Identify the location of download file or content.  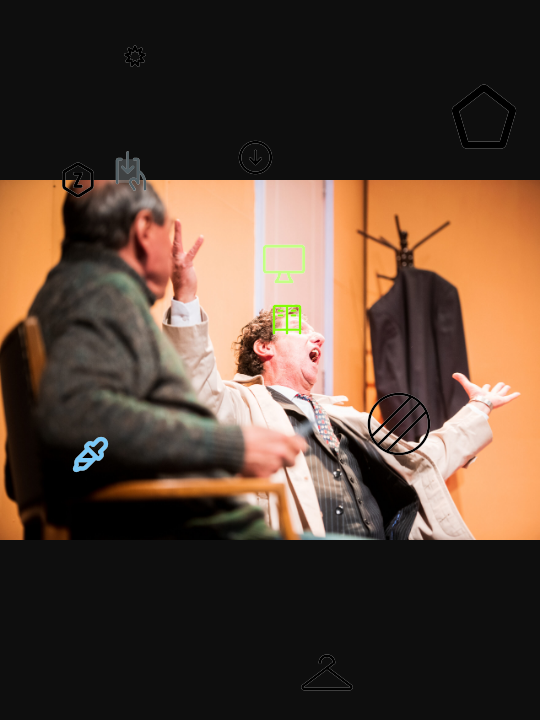
(255, 157).